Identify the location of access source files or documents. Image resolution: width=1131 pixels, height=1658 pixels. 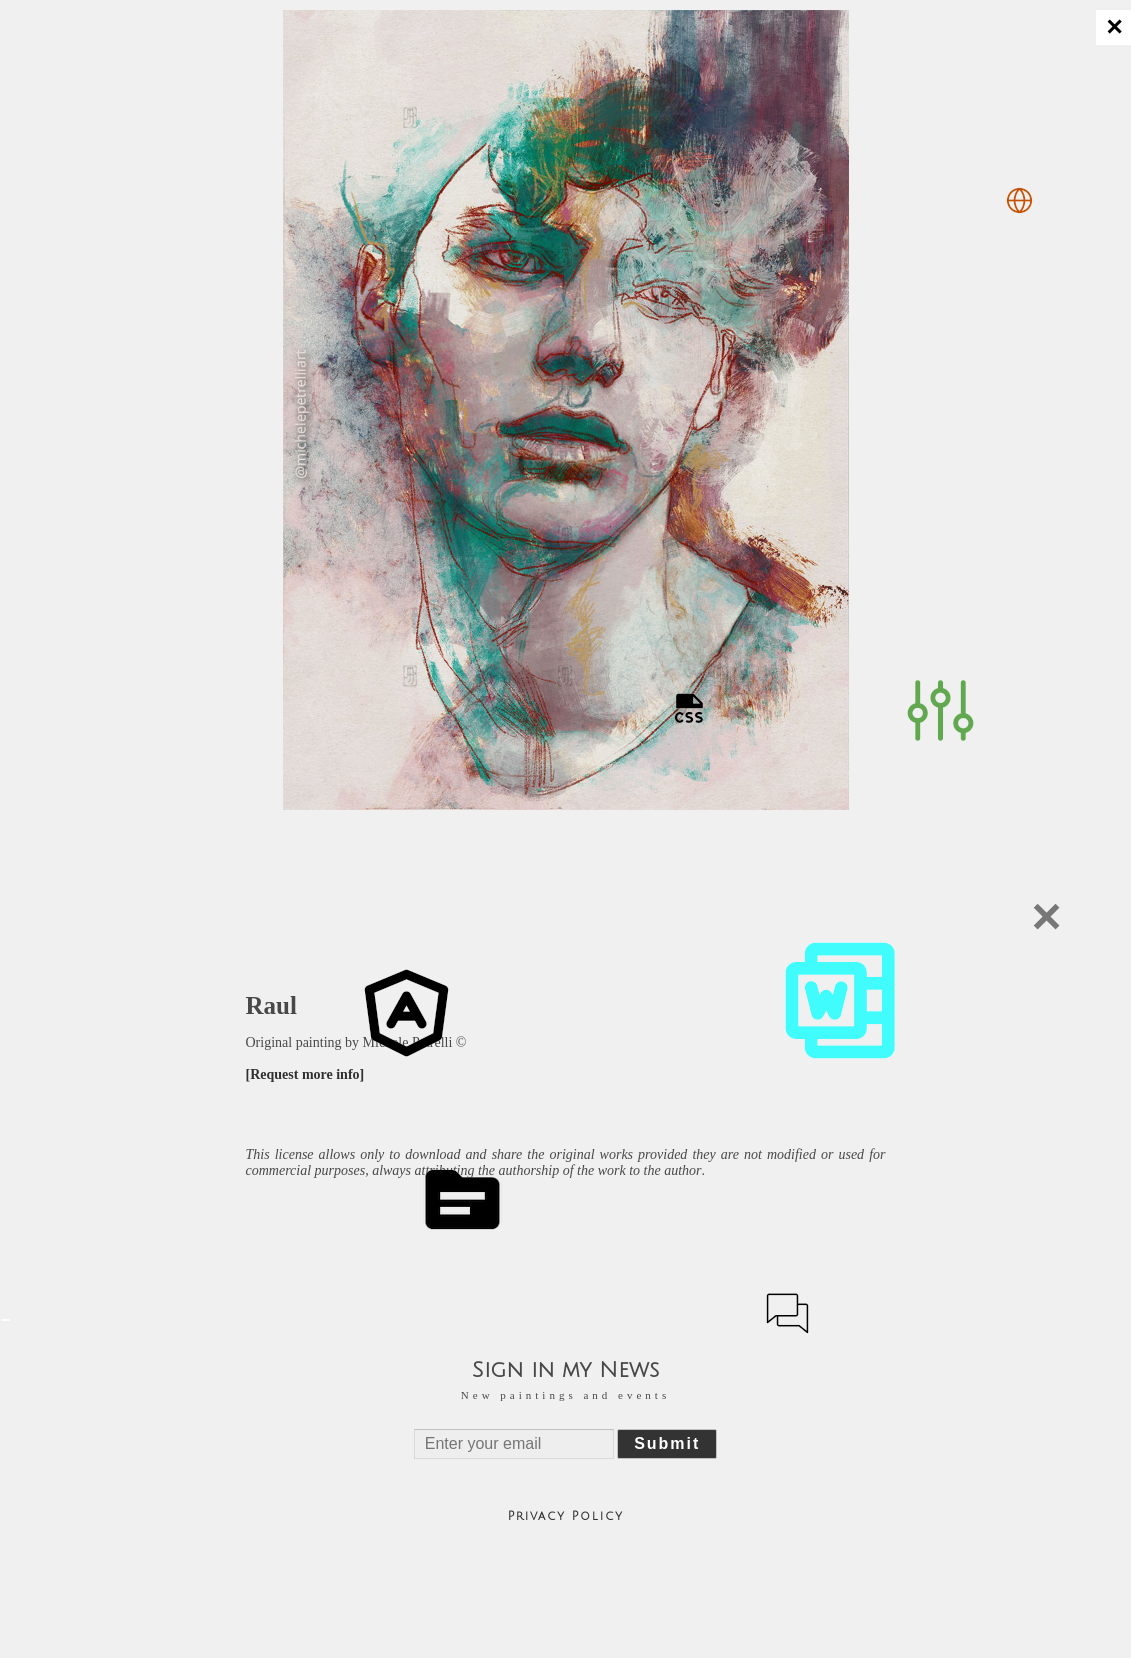
(462, 1199).